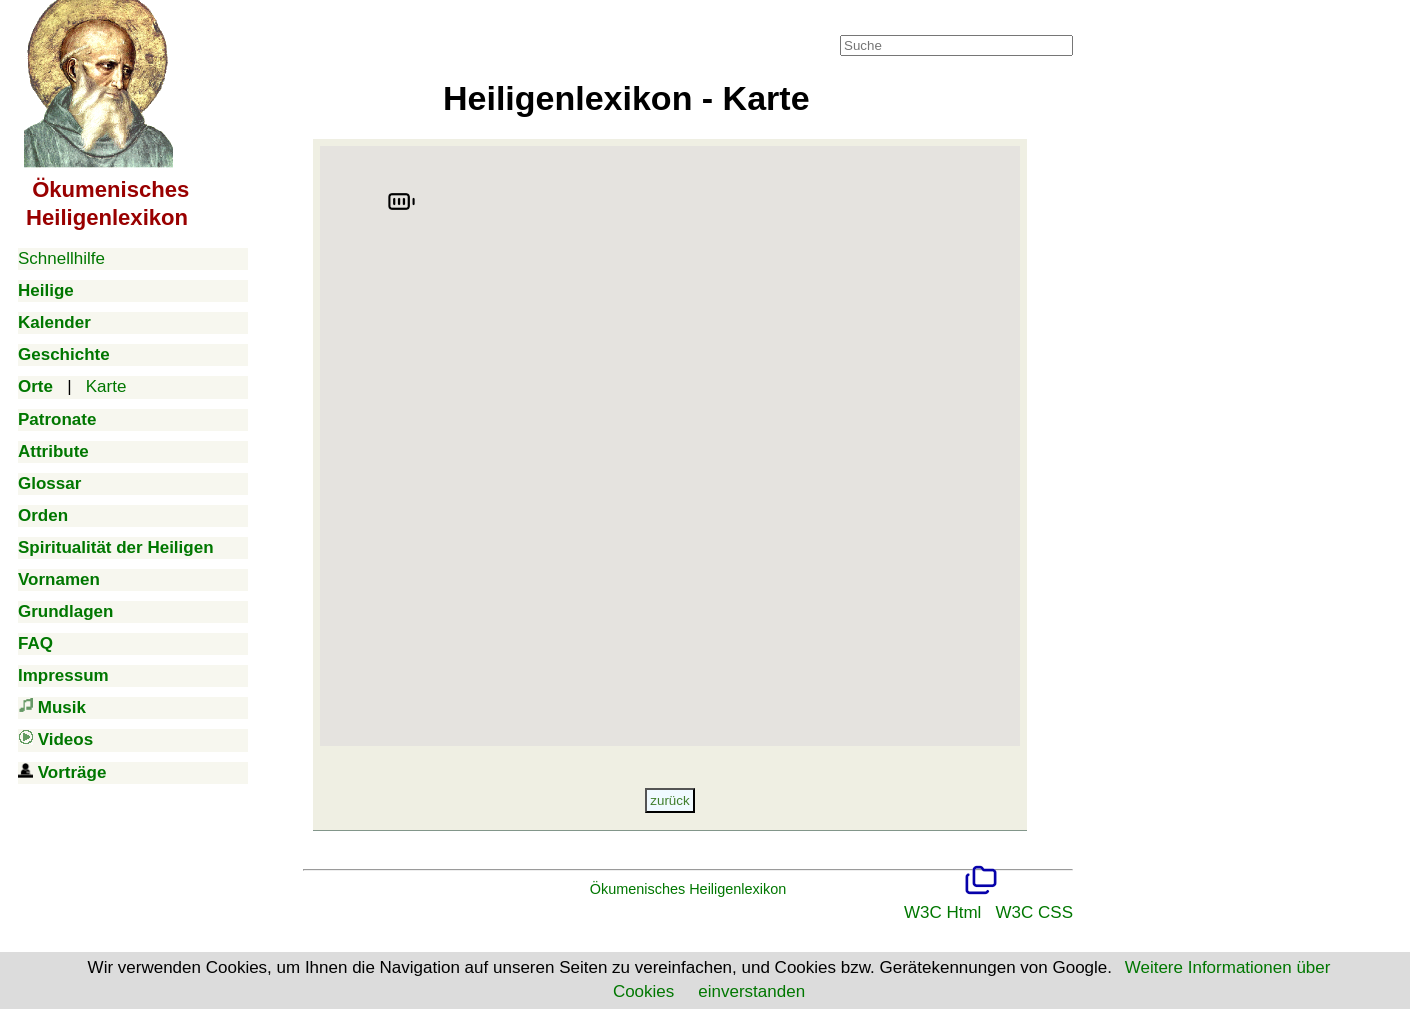 This screenshot has width=1410, height=1009. What do you see at coordinates (401, 201) in the screenshot?
I see `indicates device battery is fully charged` at bounding box center [401, 201].